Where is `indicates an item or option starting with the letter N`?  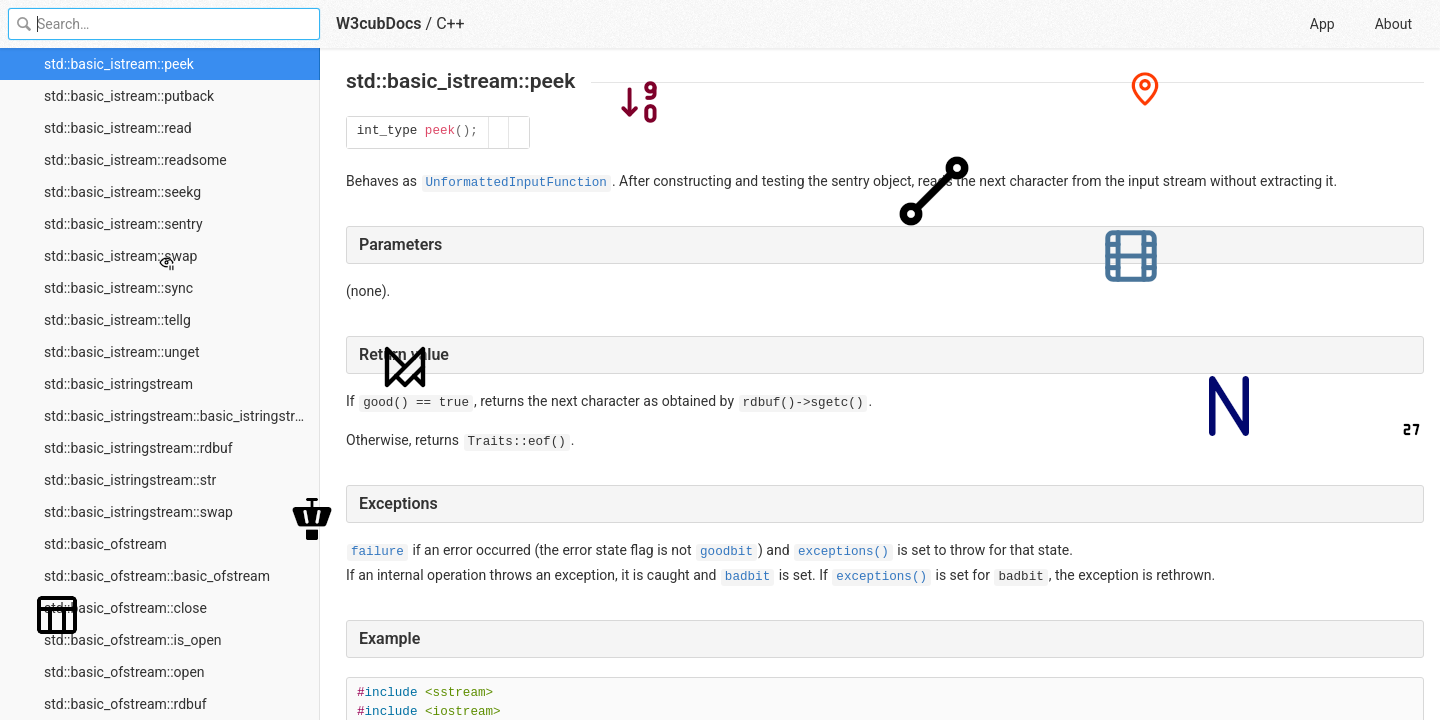
indicates an item or option starting with the letter N is located at coordinates (1229, 406).